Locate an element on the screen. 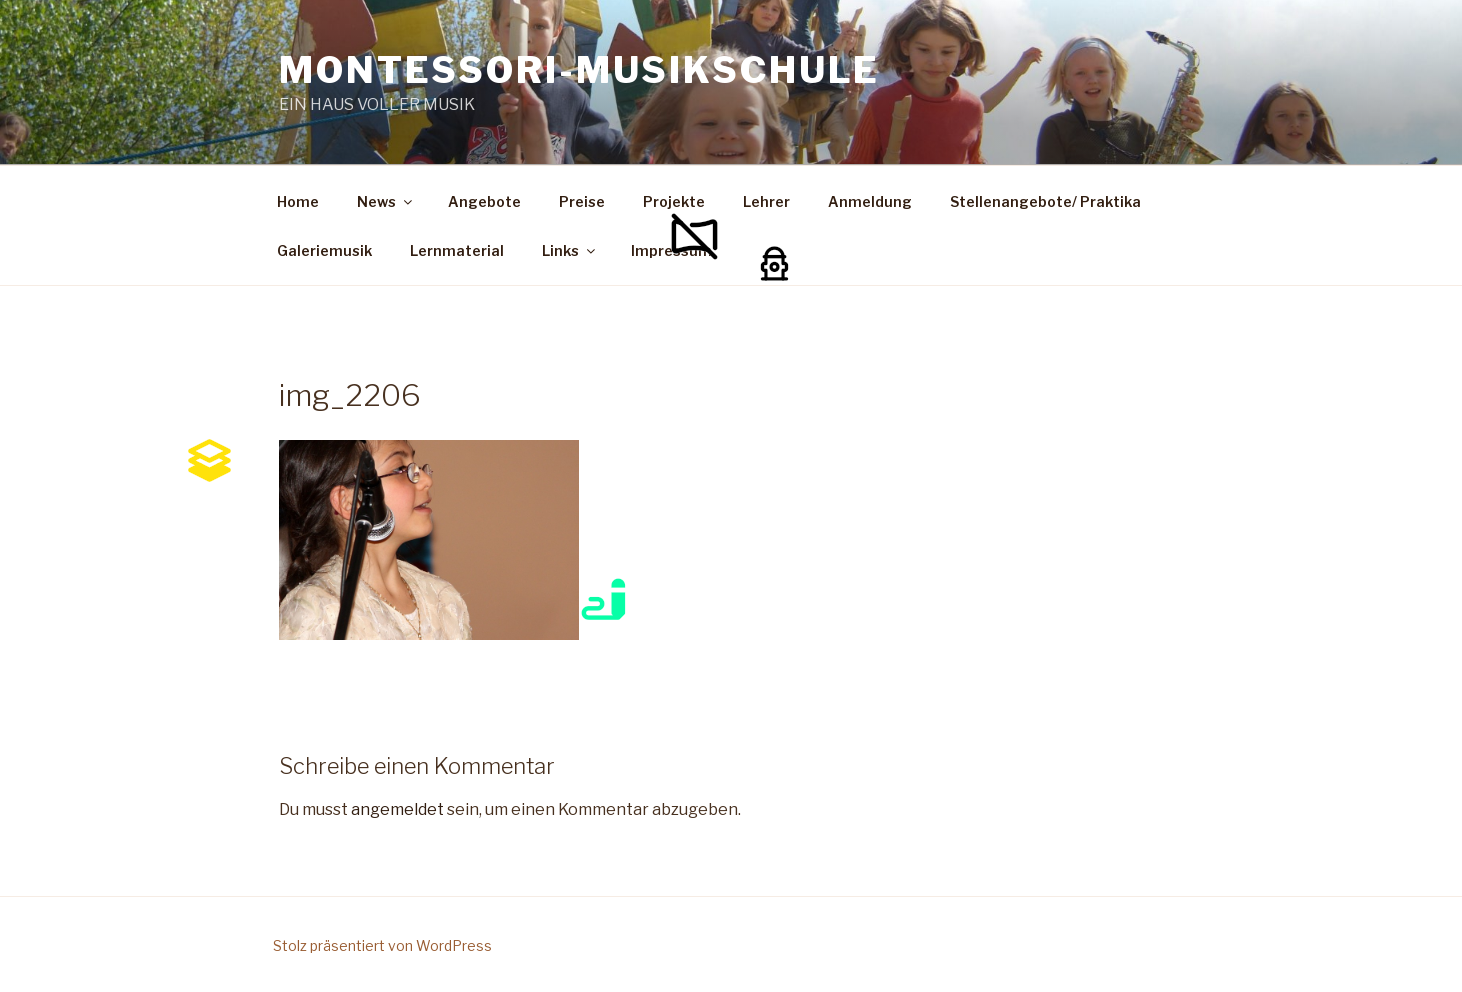 The height and width of the screenshot is (992, 1462). indicates fire safety equipment location is located at coordinates (774, 263).